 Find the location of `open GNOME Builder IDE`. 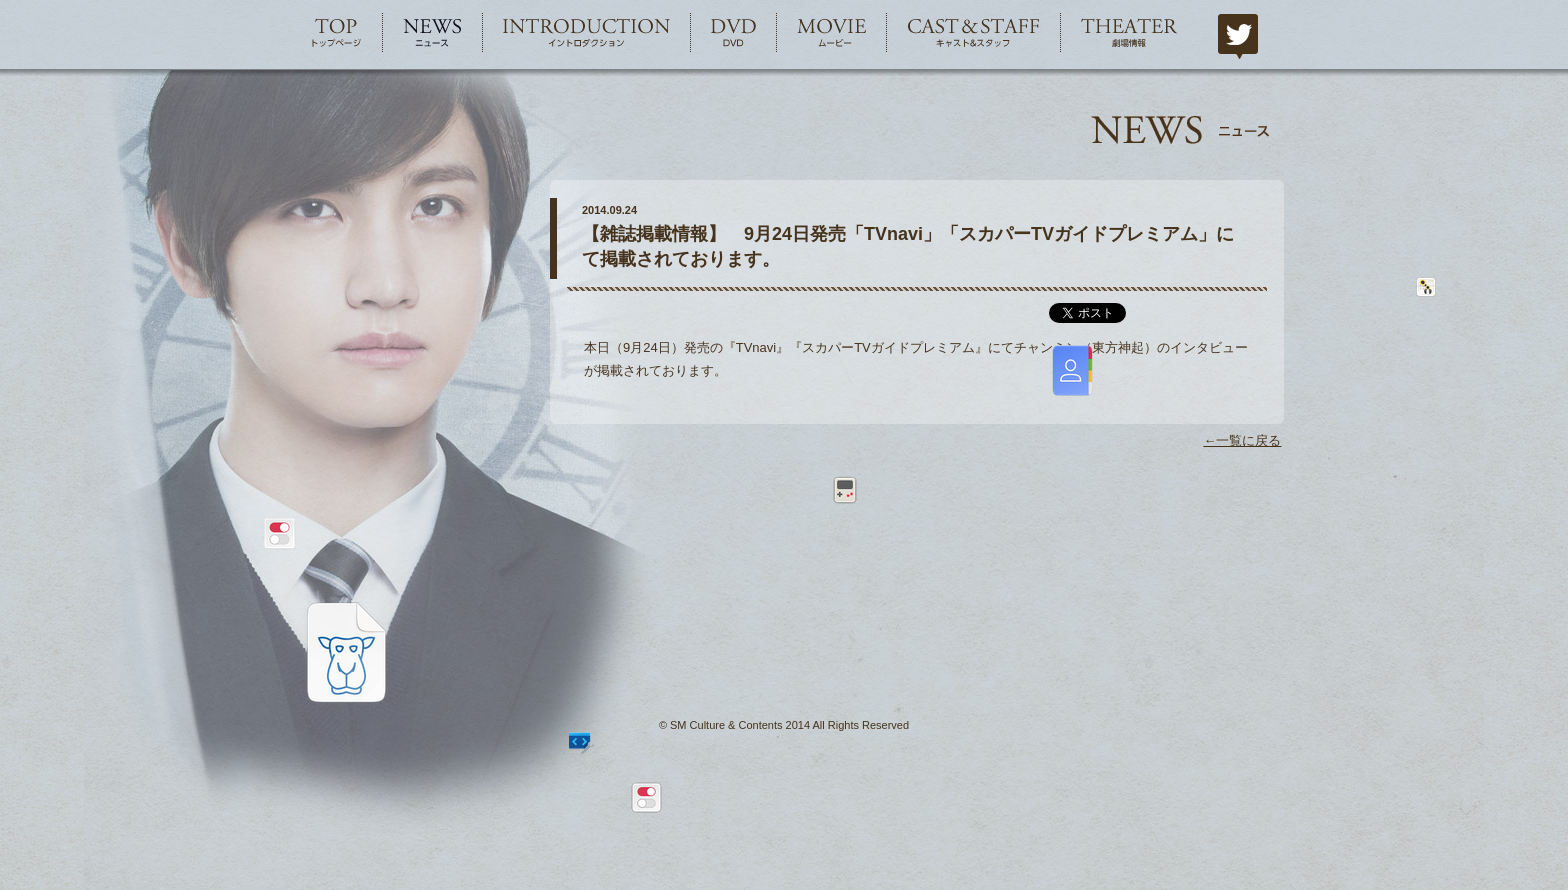

open GNOME Builder IDE is located at coordinates (1426, 287).